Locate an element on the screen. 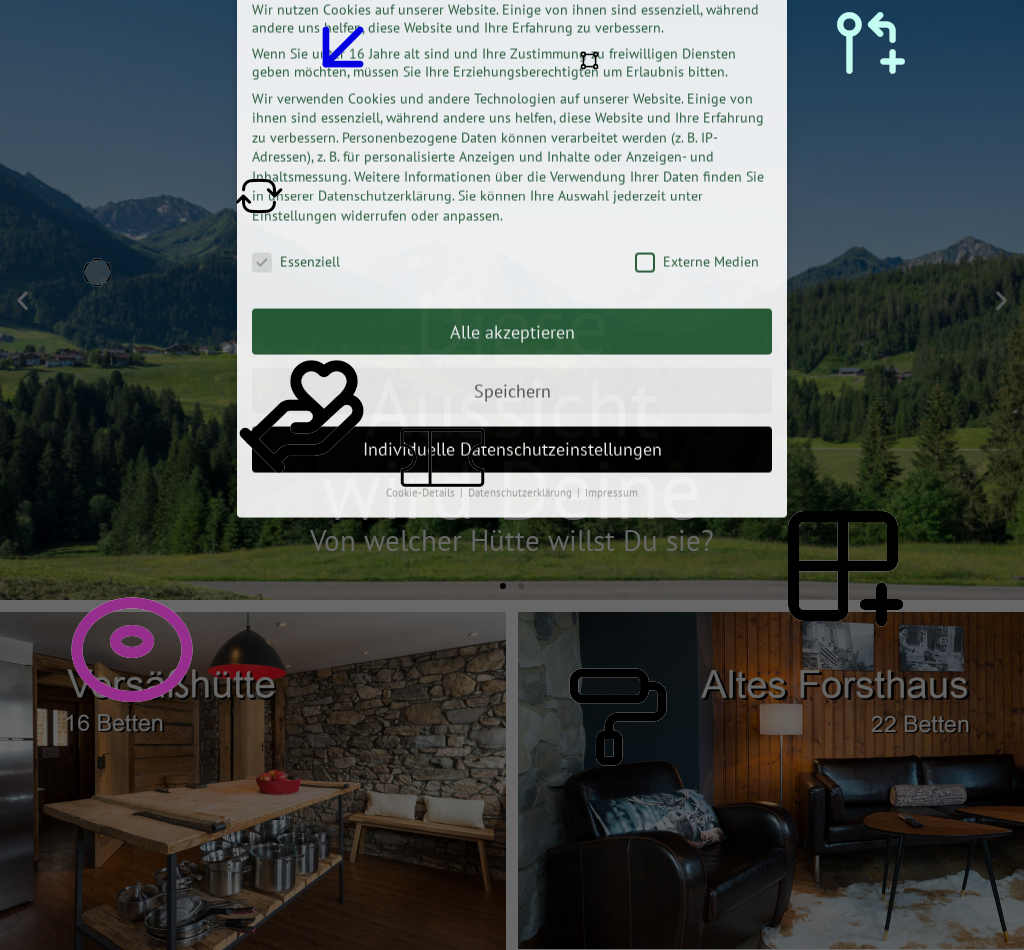  indicates loading or processing in progress is located at coordinates (97, 272).